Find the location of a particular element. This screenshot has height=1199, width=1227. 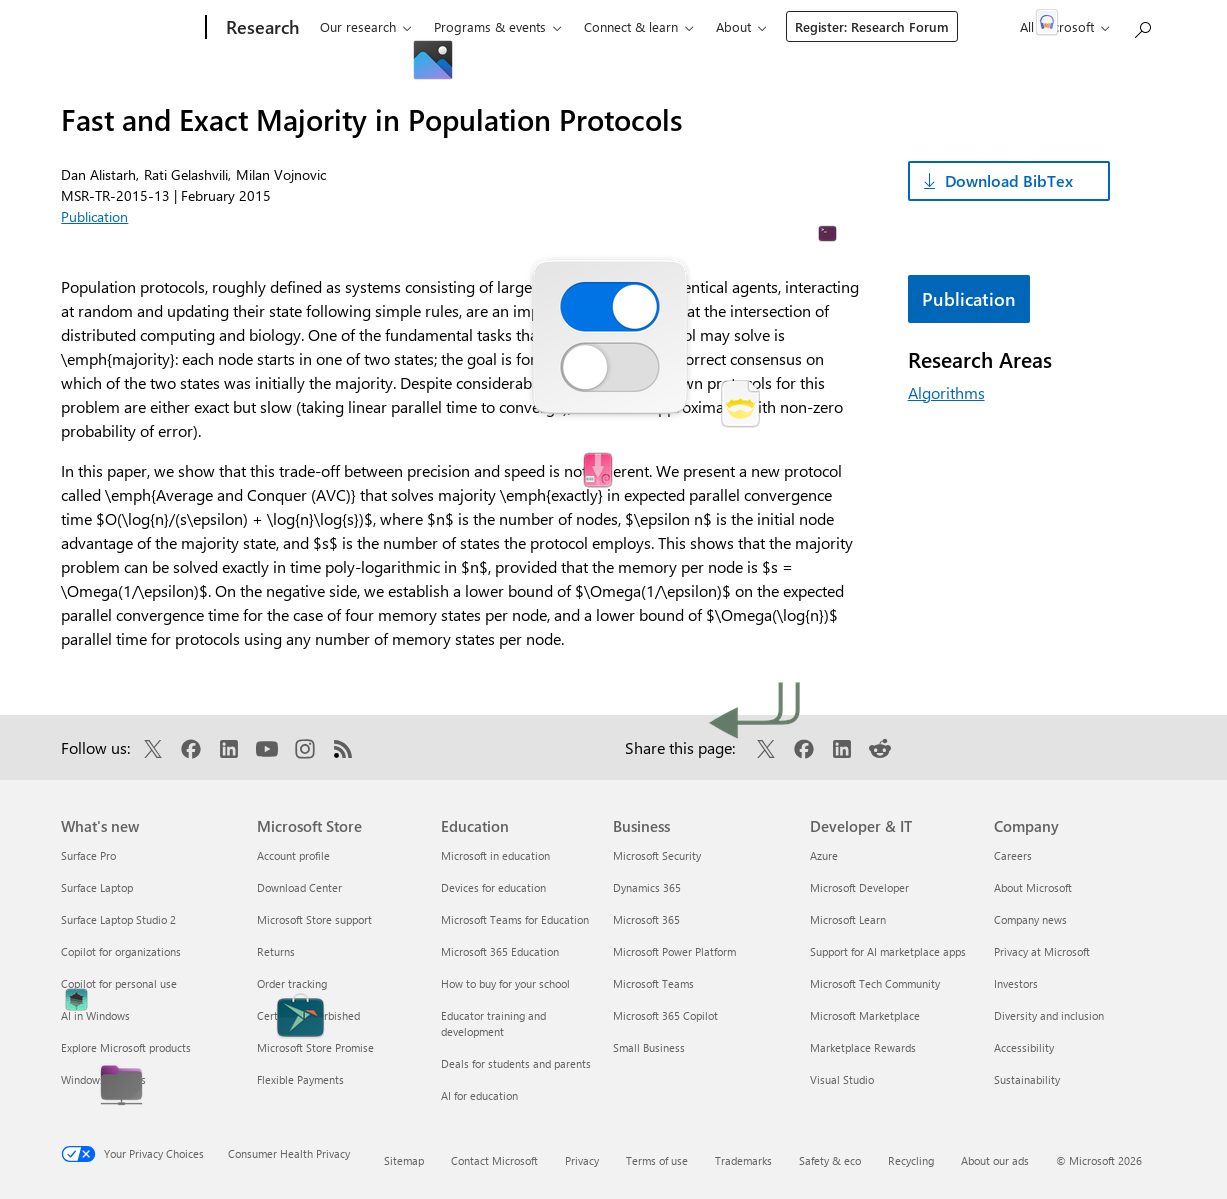

open synaptic package manager is located at coordinates (598, 470).